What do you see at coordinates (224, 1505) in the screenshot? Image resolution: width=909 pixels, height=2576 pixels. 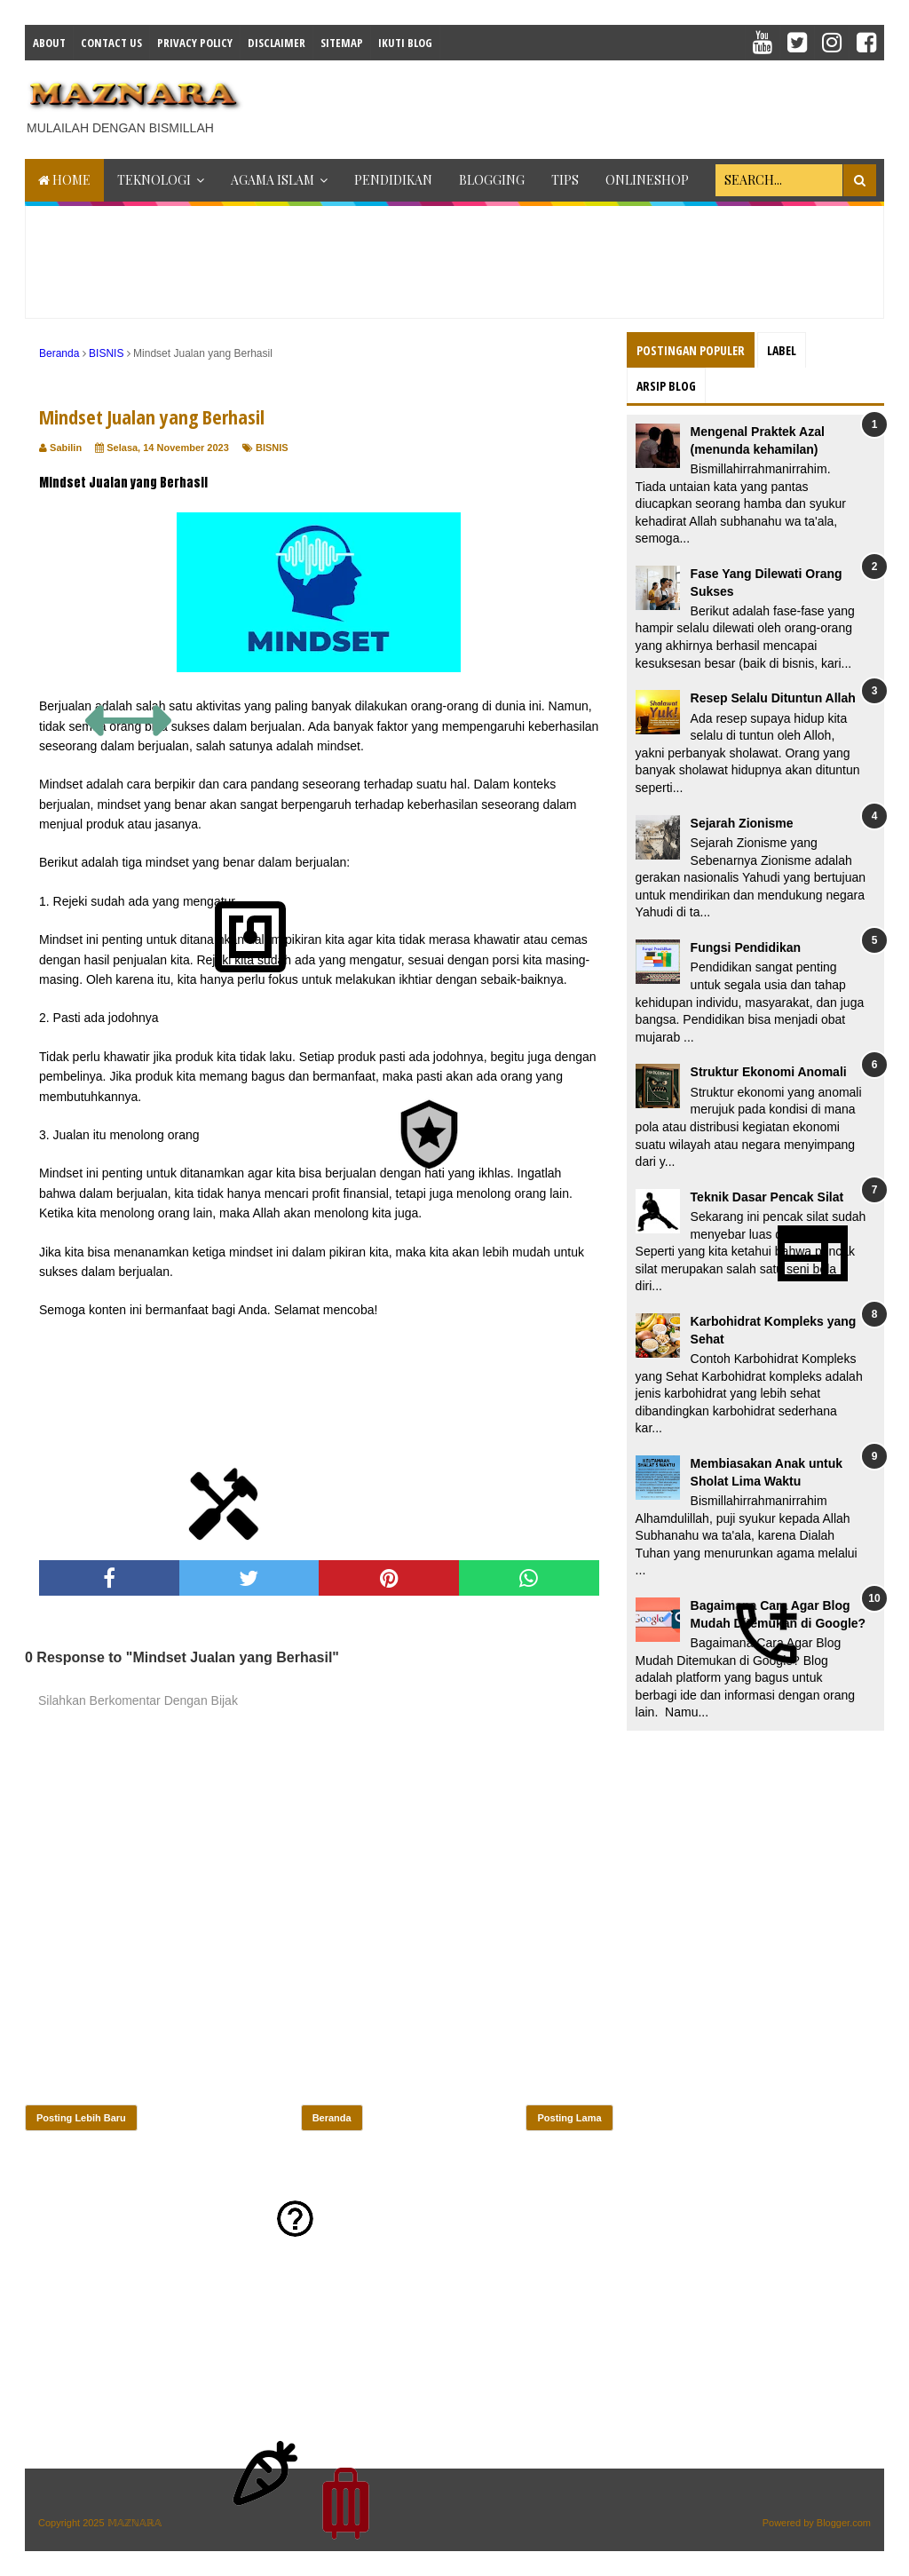 I see `access tools and settings` at bounding box center [224, 1505].